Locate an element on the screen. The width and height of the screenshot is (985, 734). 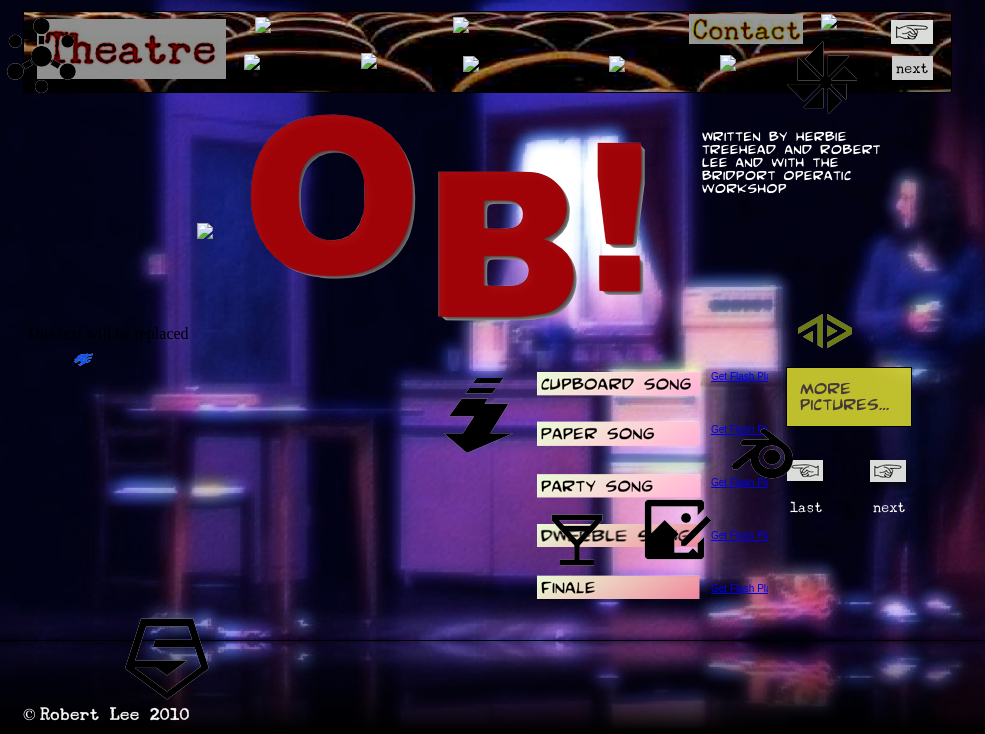
rolldown bundler logo is located at coordinates (478, 415).